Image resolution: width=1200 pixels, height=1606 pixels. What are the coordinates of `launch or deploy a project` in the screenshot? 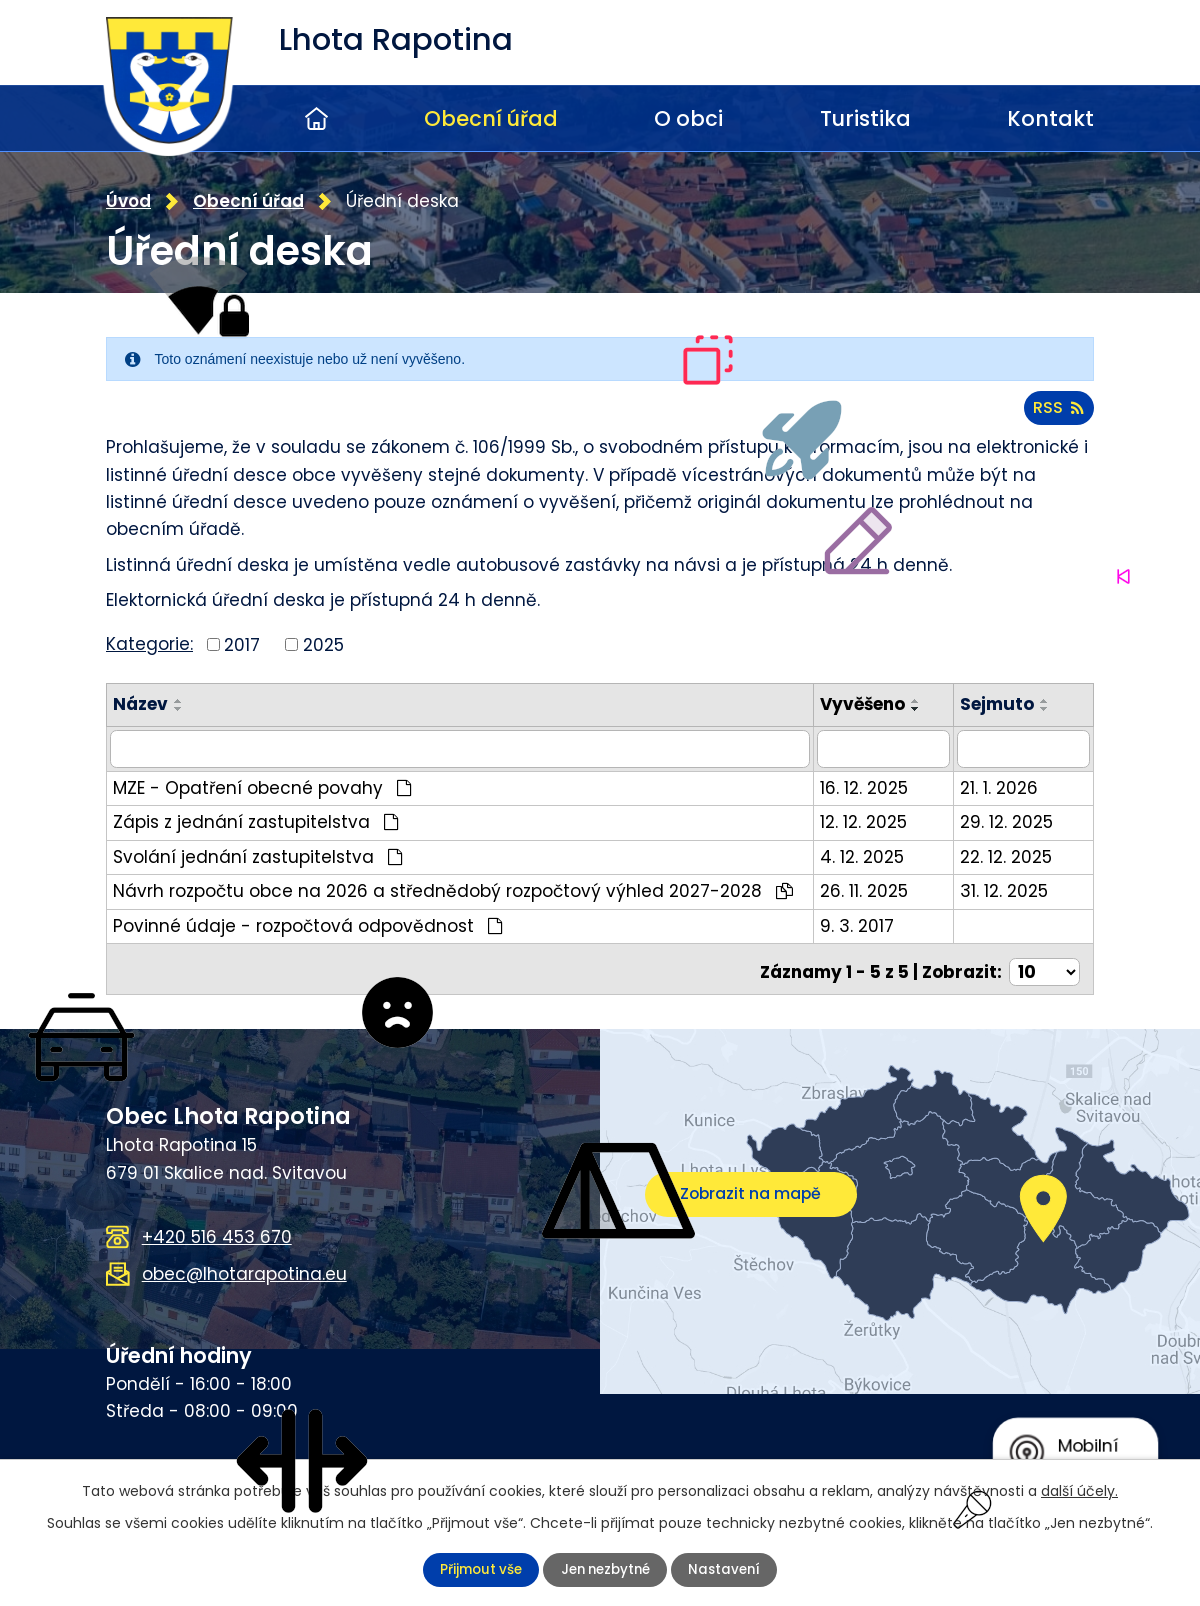 It's located at (803, 438).